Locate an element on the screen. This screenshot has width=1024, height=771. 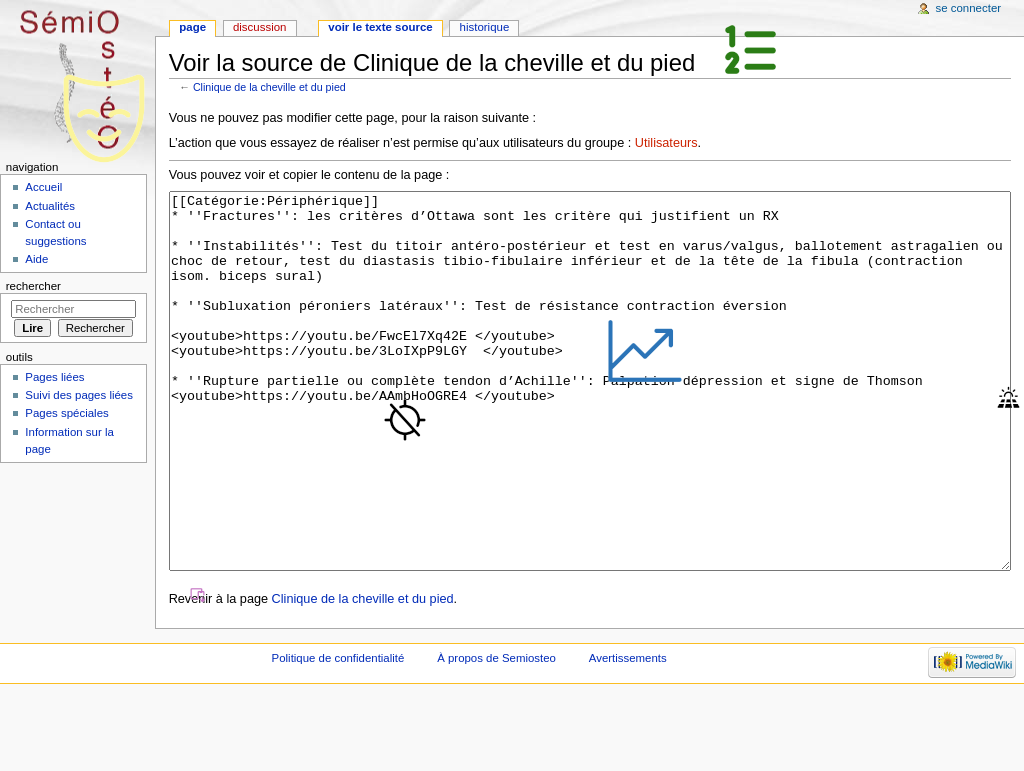
location services disabled is located at coordinates (405, 420).